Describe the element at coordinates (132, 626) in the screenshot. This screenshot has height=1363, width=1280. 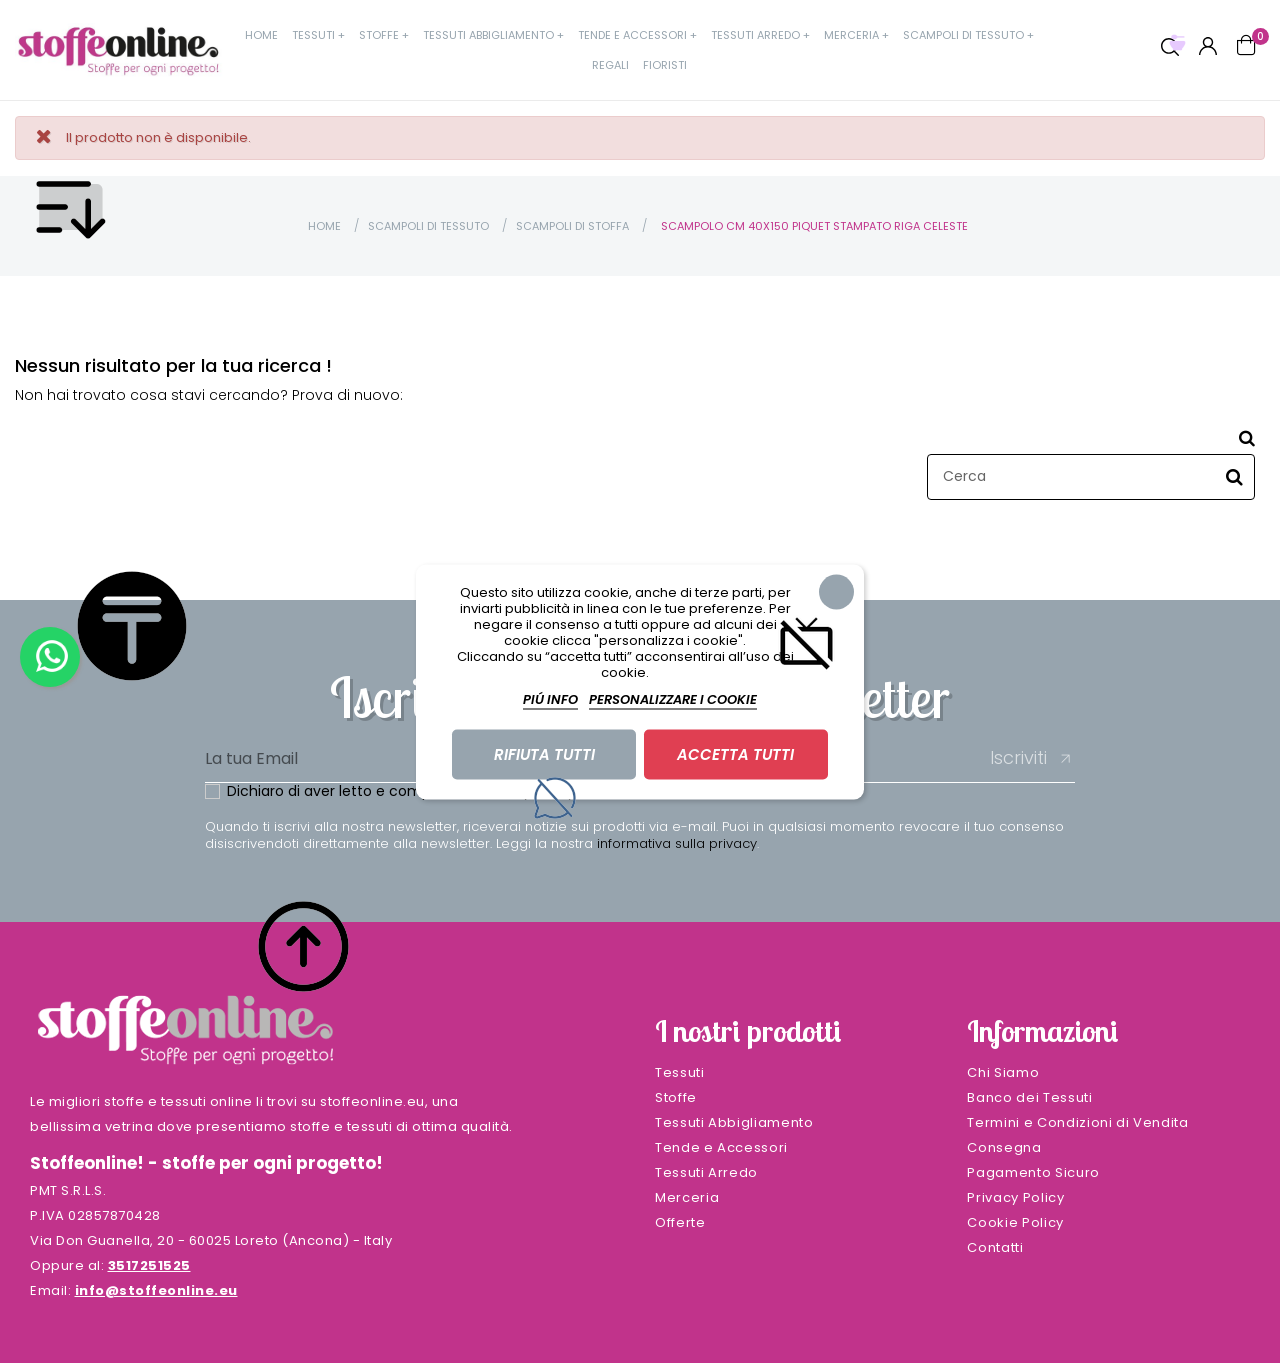
I see `indicates kazakhstani tenge currency` at that location.